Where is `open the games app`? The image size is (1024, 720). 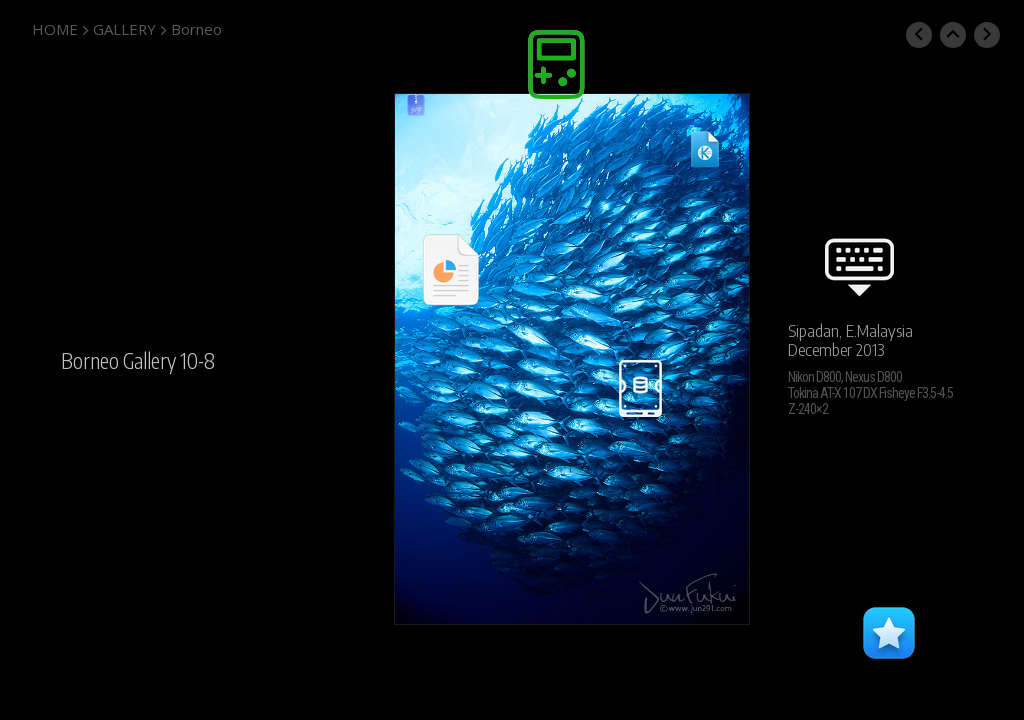 open the games app is located at coordinates (558, 64).